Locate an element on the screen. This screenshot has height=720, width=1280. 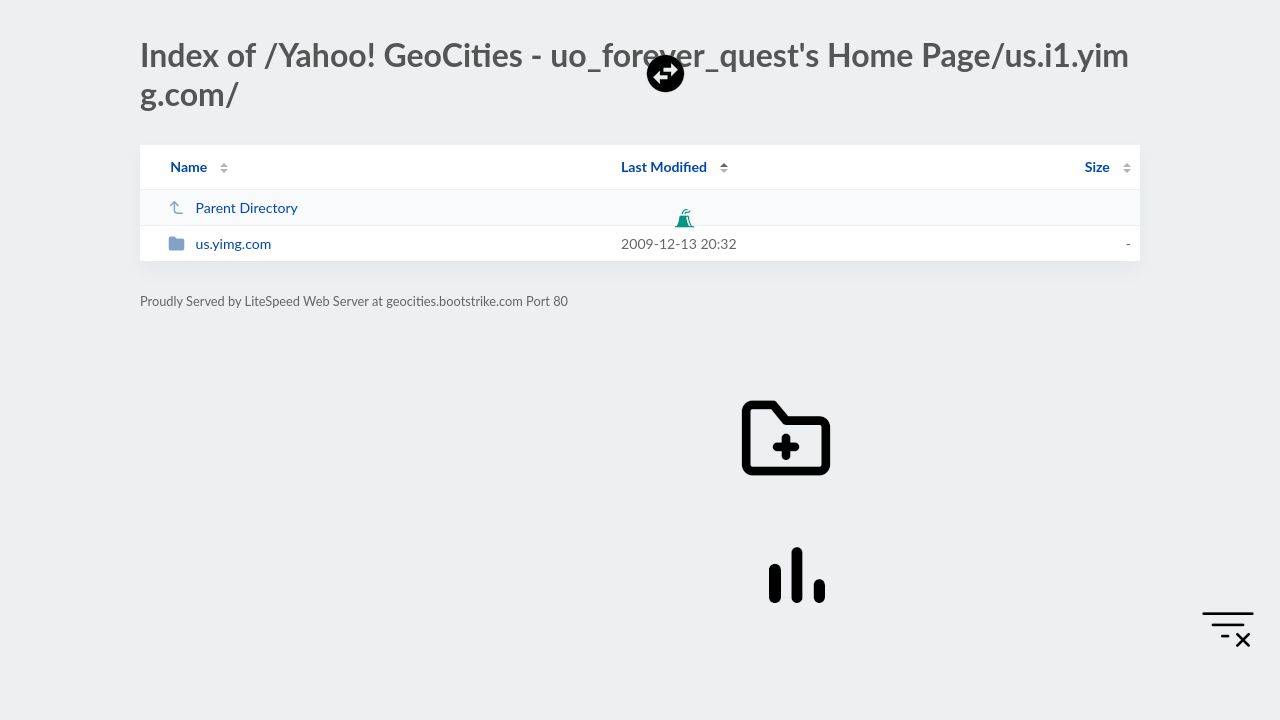
view analytics or statistics is located at coordinates (797, 575).